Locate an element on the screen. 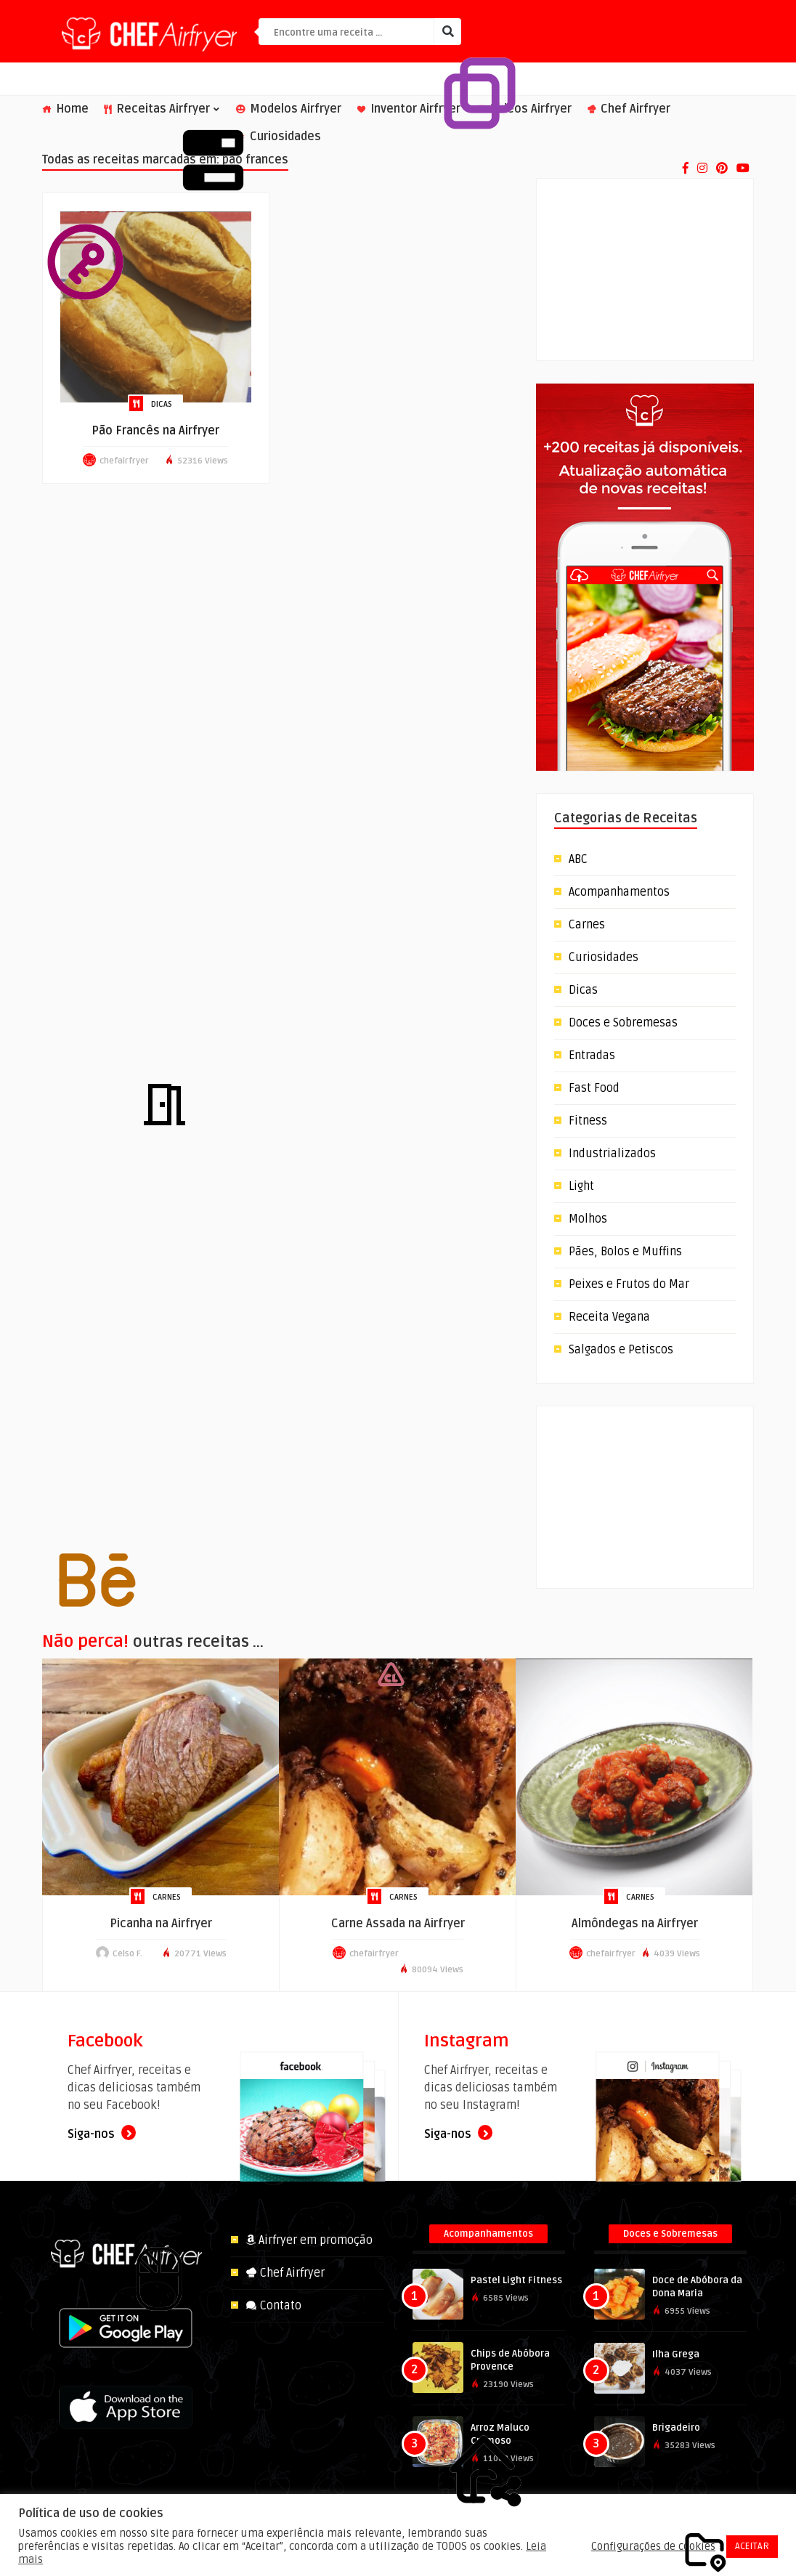 This screenshot has width=796, height=2576. visit behance profile is located at coordinates (97, 1580).